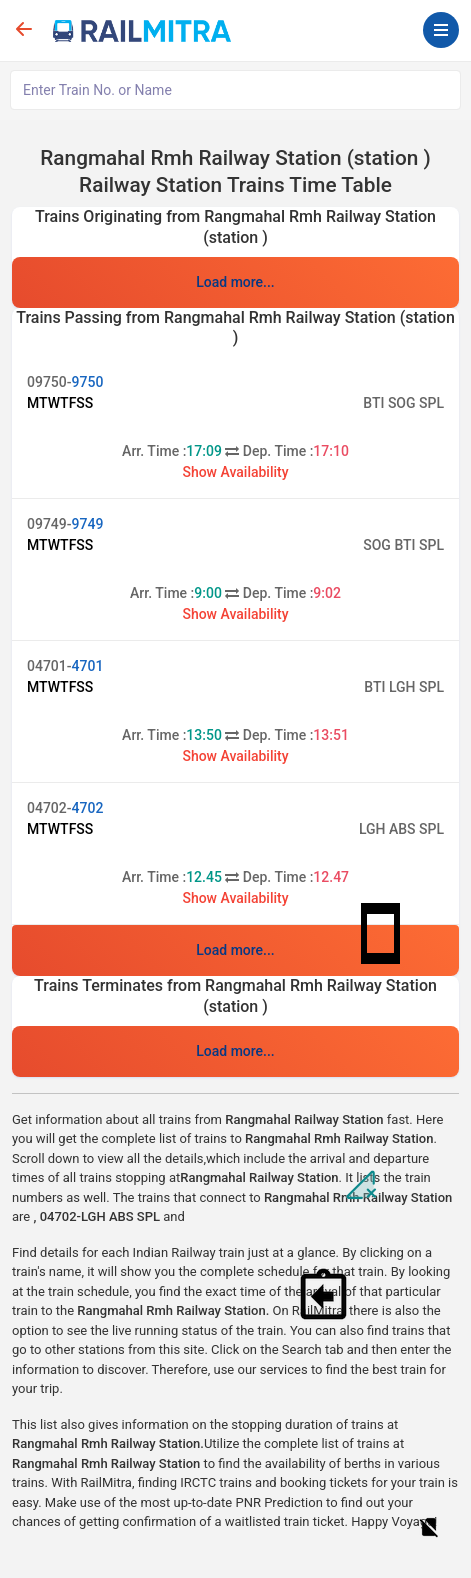 The image size is (471, 1578). Describe the element at coordinates (380, 933) in the screenshot. I see `indicates mobile device or smartphone view` at that location.